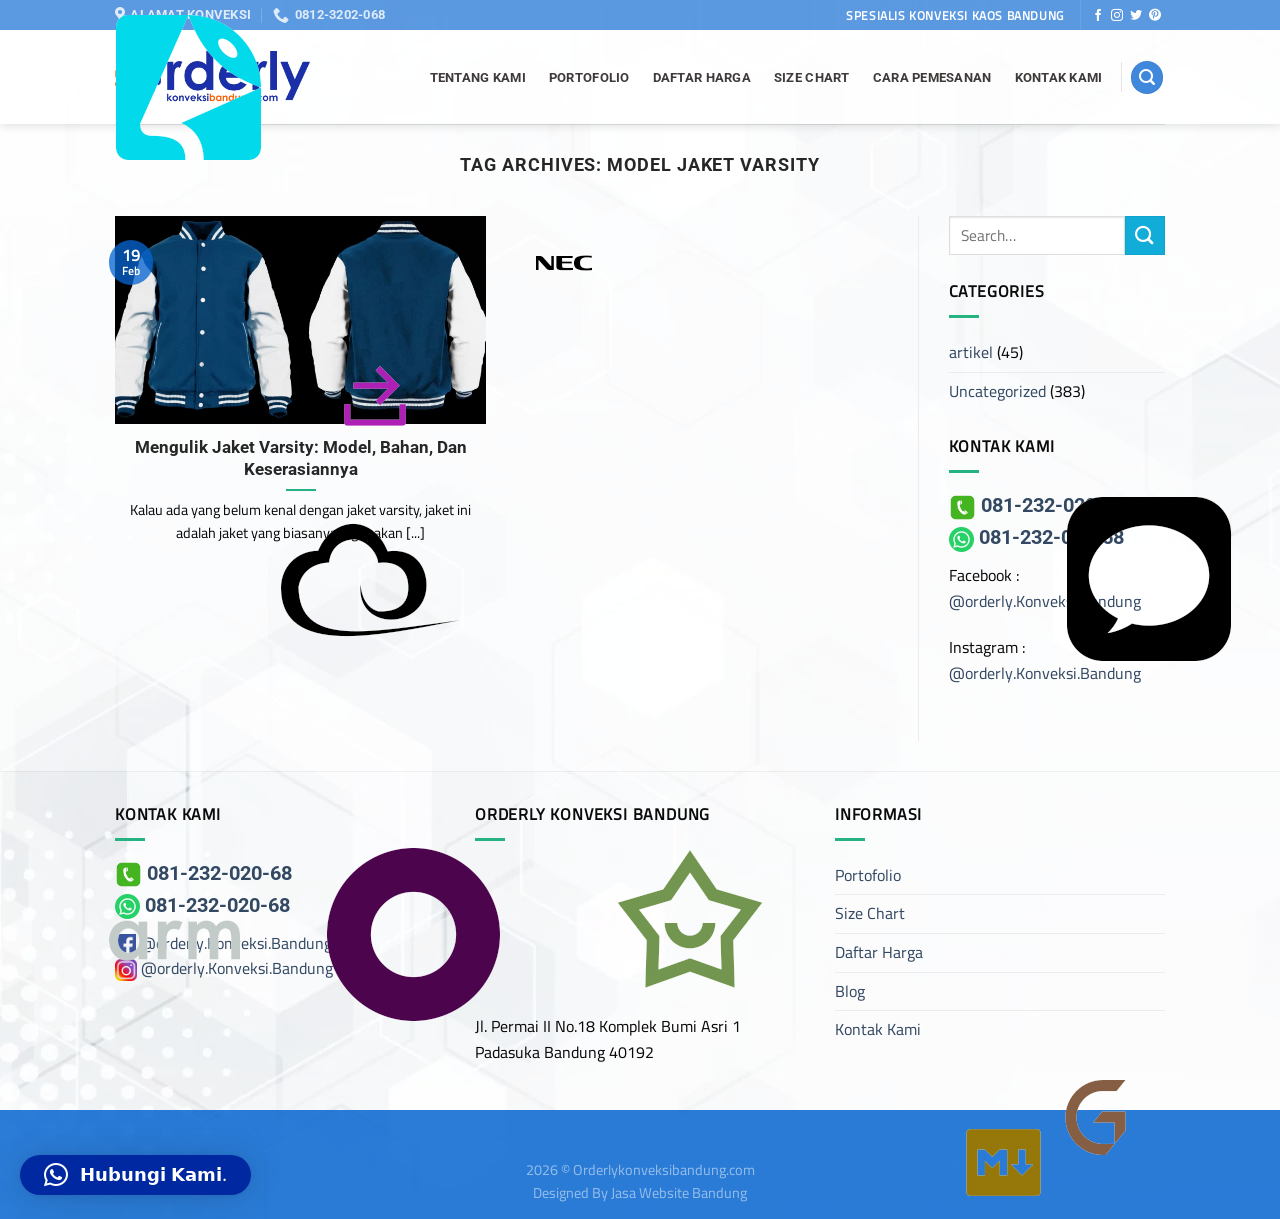 The image size is (1280, 1219). Describe the element at coordinates (1003, 1162) in the screenshot. I see `download markdown file` at that location.